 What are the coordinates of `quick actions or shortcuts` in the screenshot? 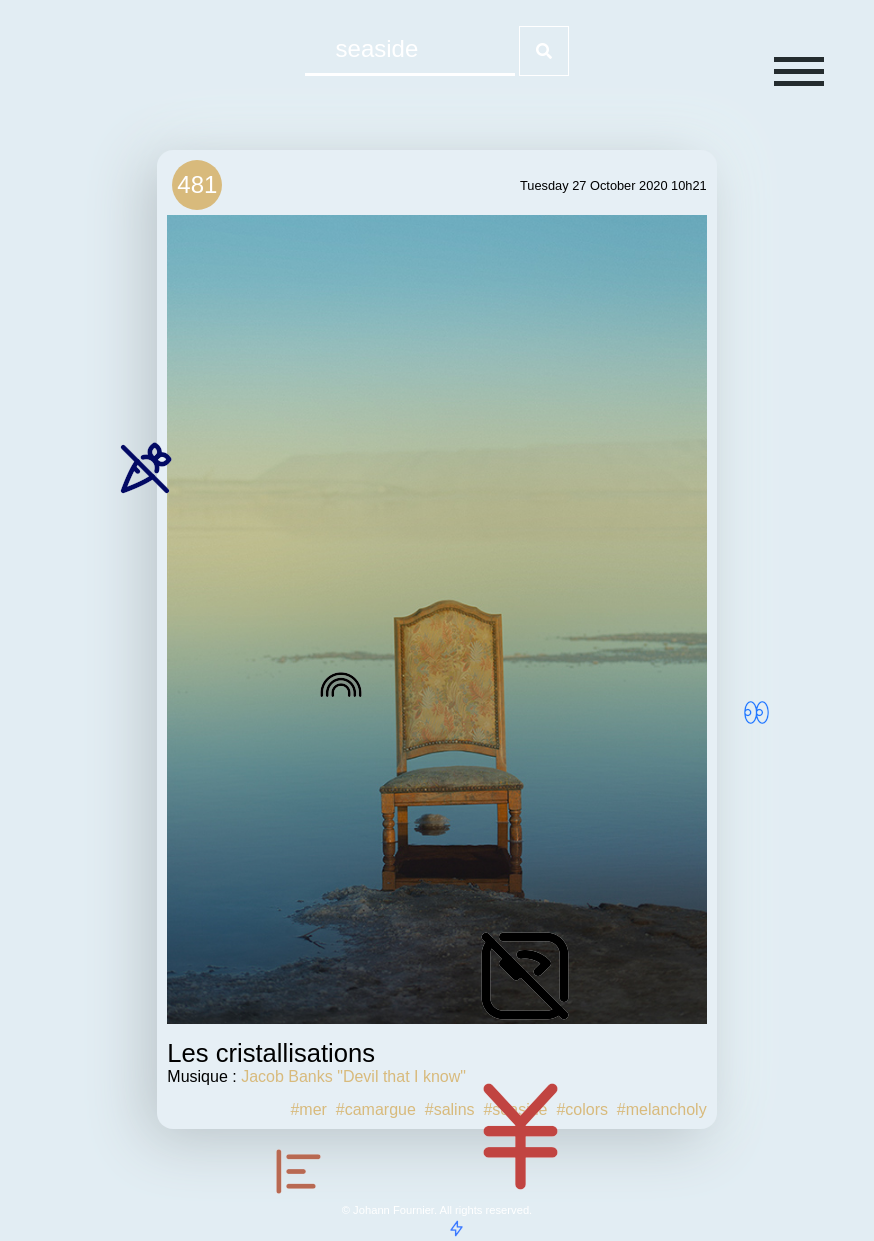 It's located at (456, 1228).